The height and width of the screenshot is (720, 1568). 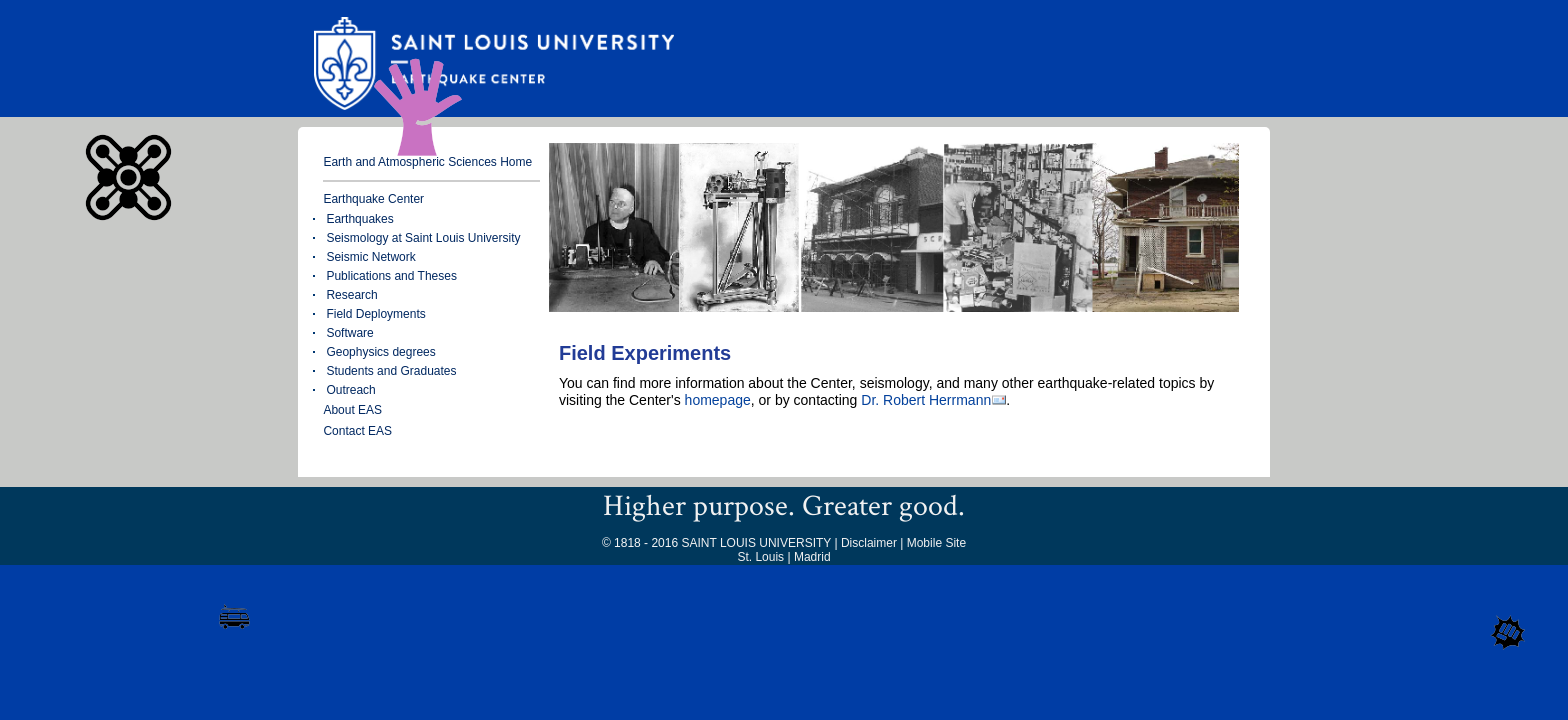 What do you see at coordinates (416, 107) in the screenshot?
I see `high-five or wave gesture` at bounding box center [416, 107].